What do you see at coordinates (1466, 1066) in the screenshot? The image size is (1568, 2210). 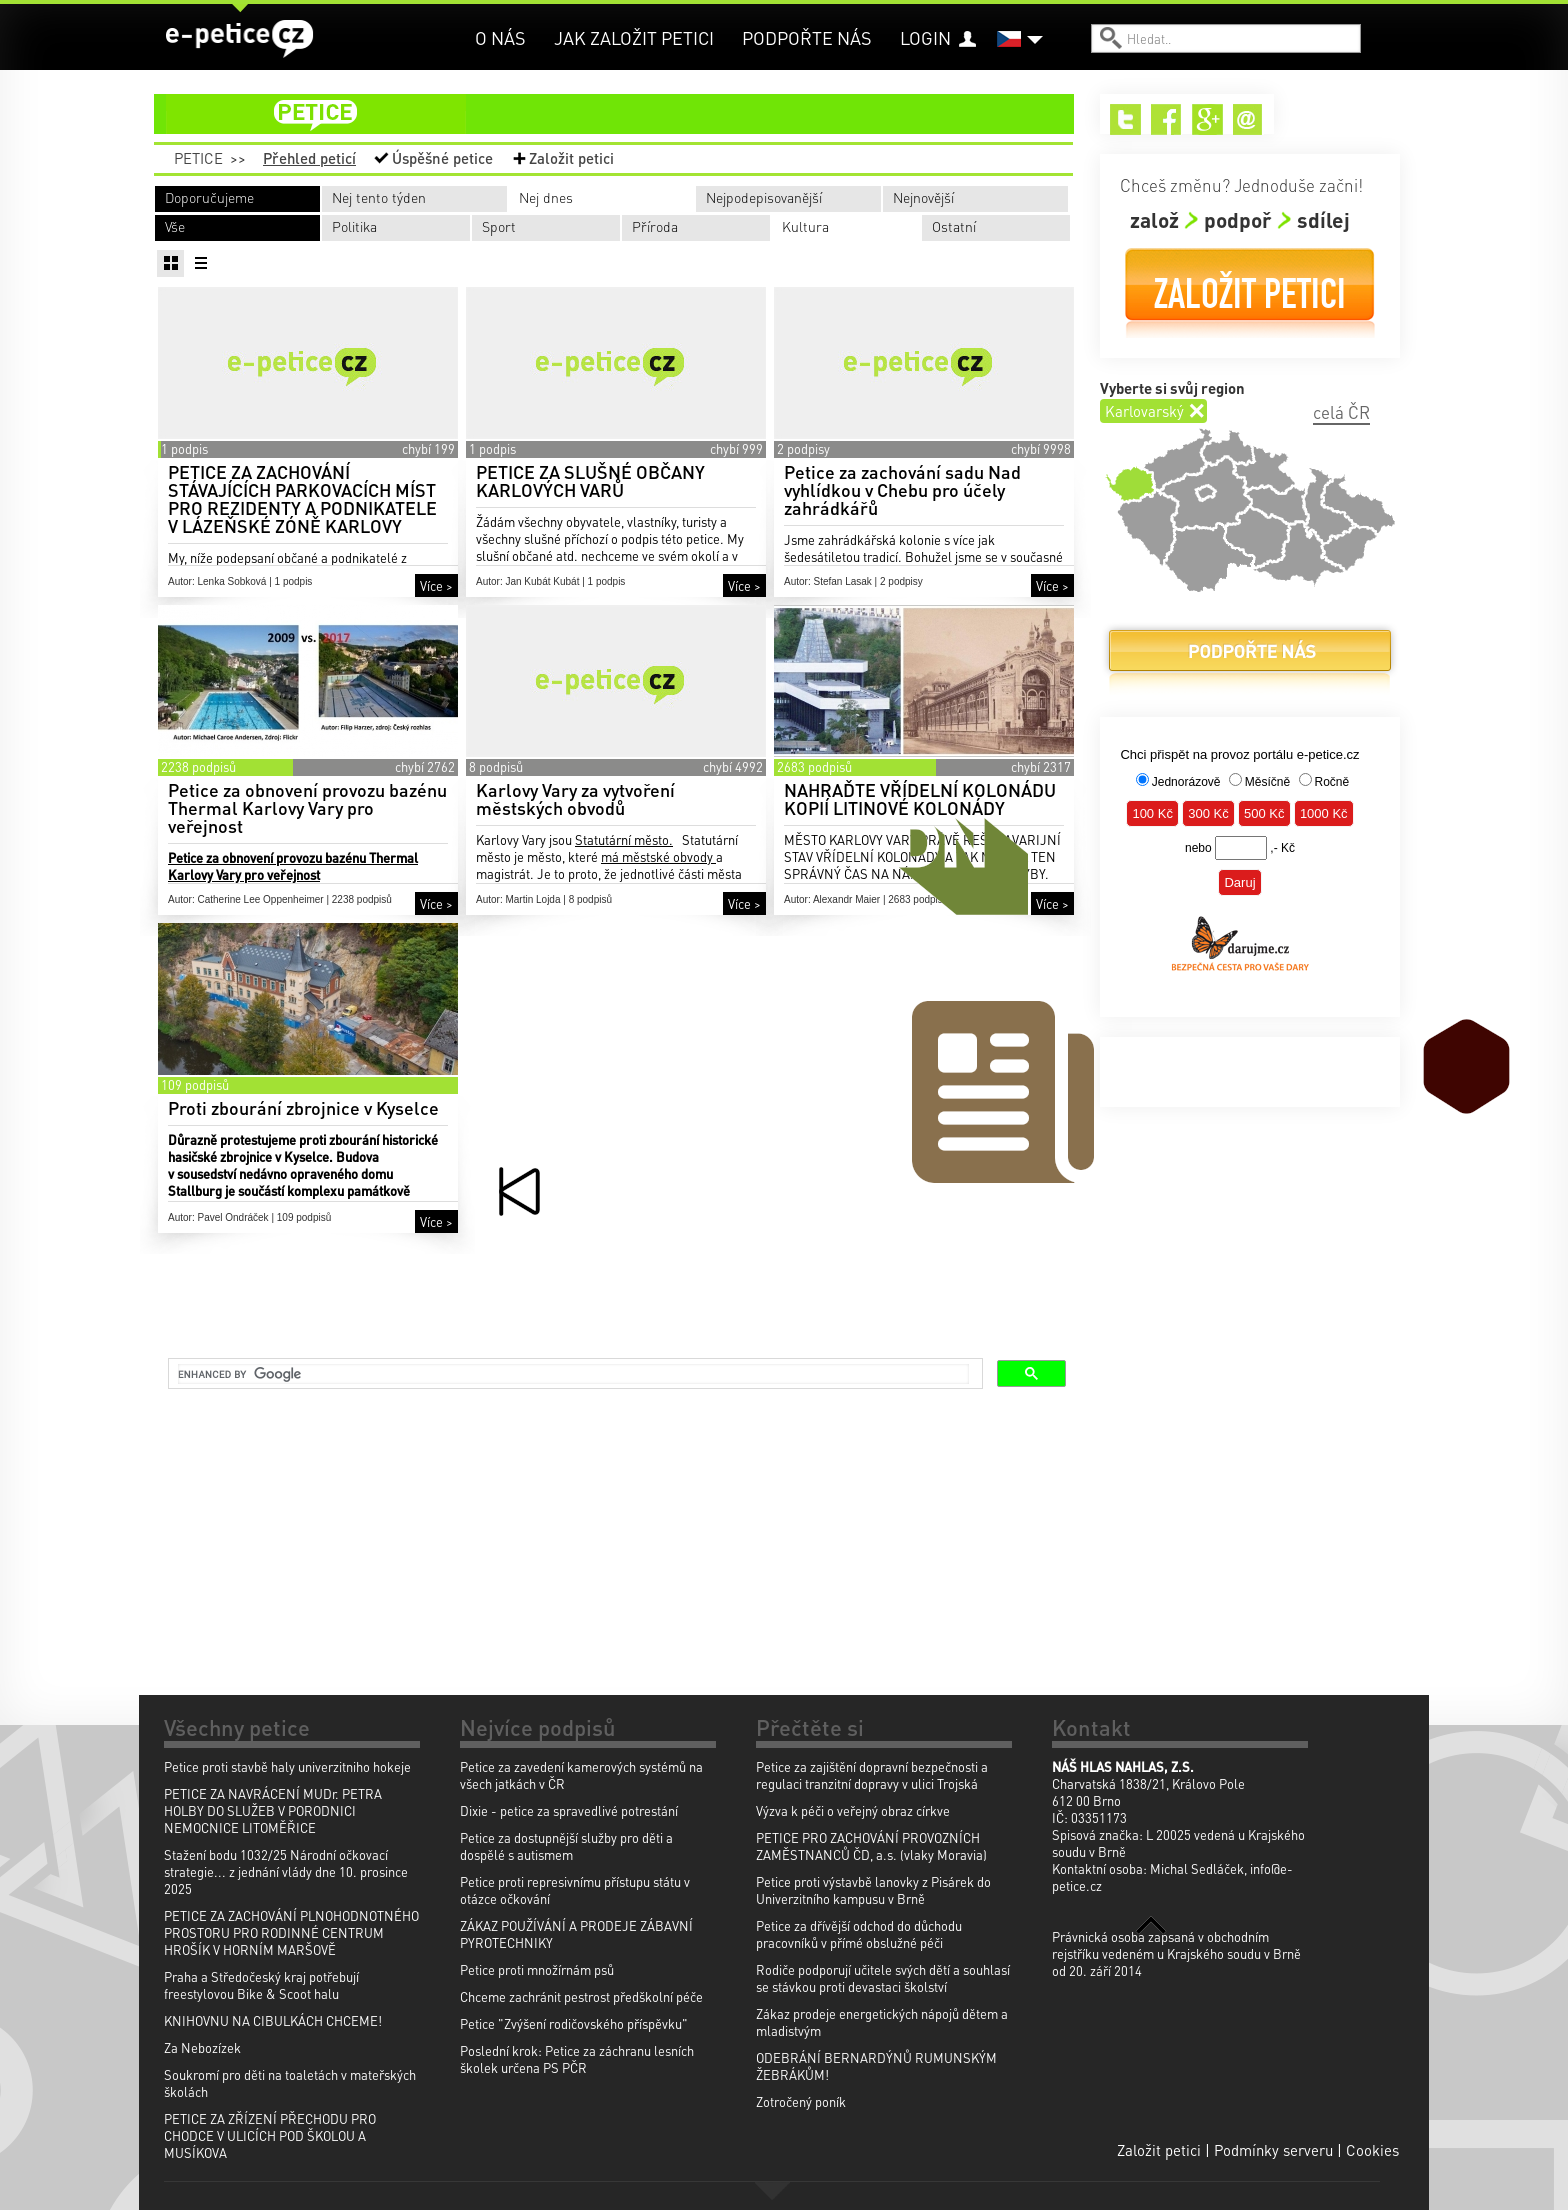 I see `indicates a selected or active state` at bounding box center [1466, 1066].